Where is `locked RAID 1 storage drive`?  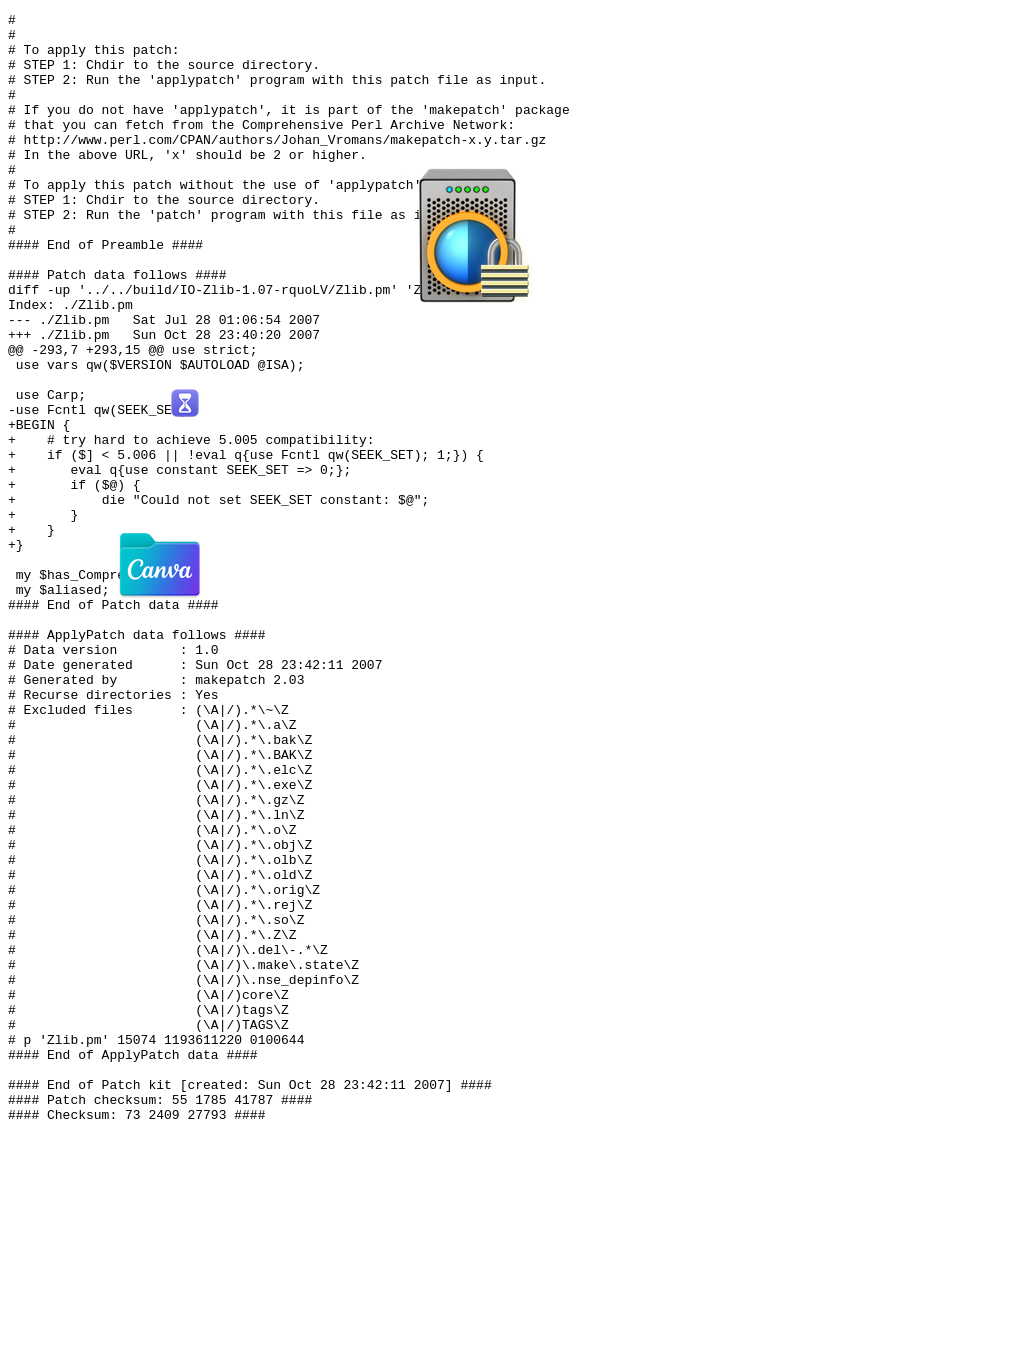
locked RAID 1 storage drive is located at coordinates (467, 235).